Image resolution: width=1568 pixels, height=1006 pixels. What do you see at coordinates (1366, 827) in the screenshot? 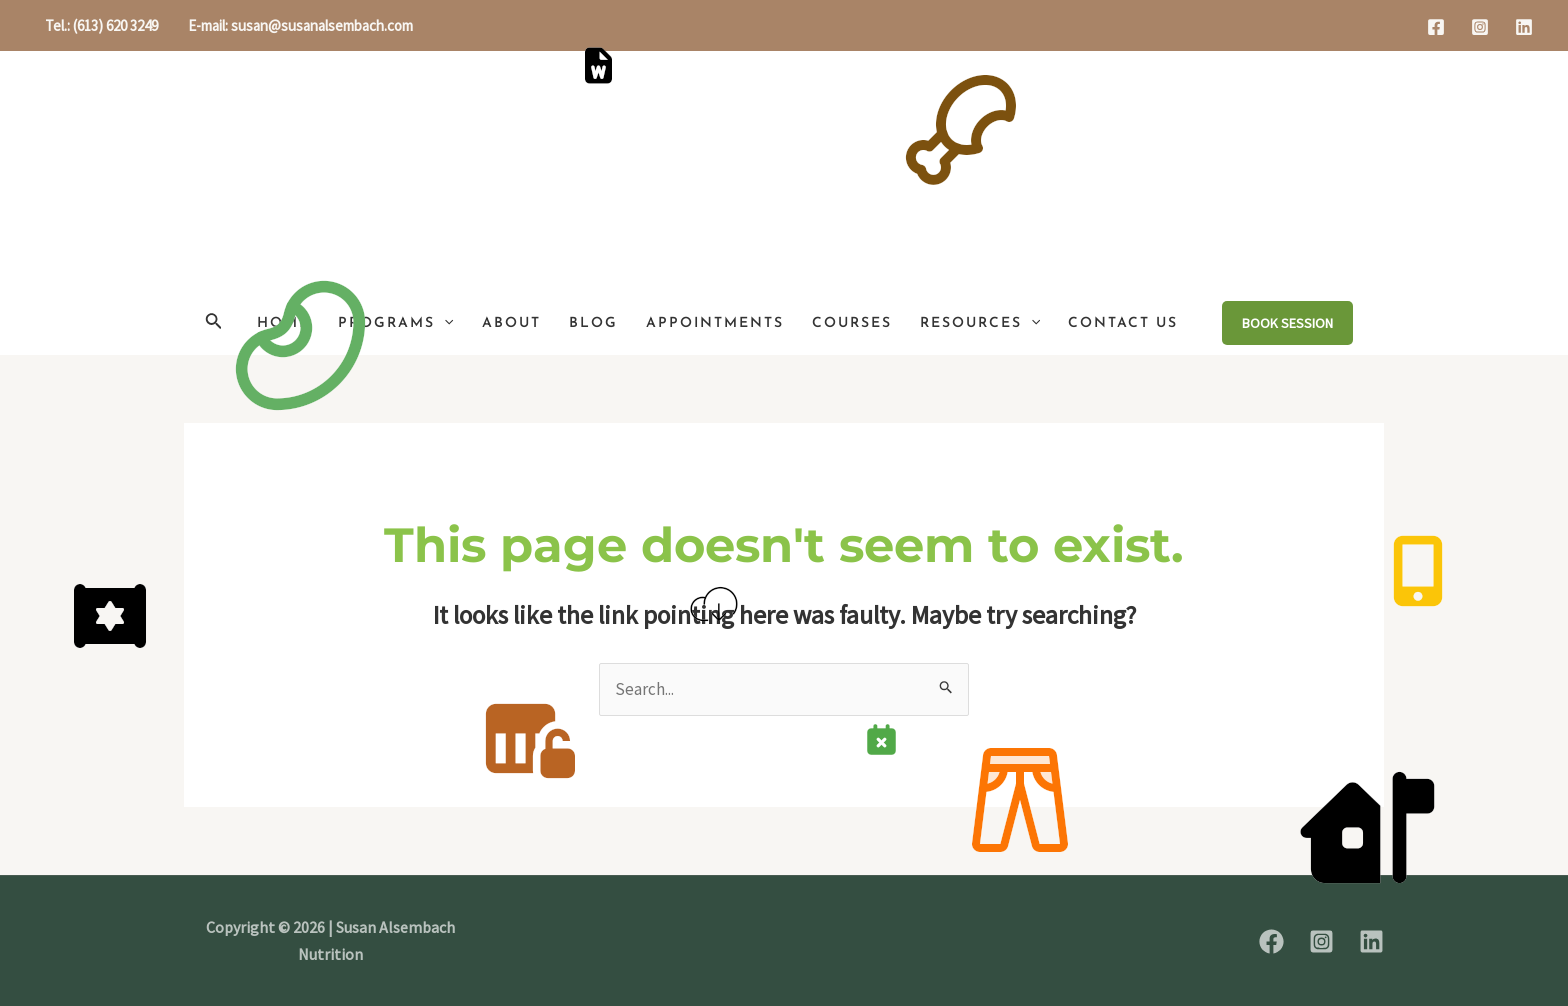
I see `view your home address or primary location` at bounding box center [1366, 827].